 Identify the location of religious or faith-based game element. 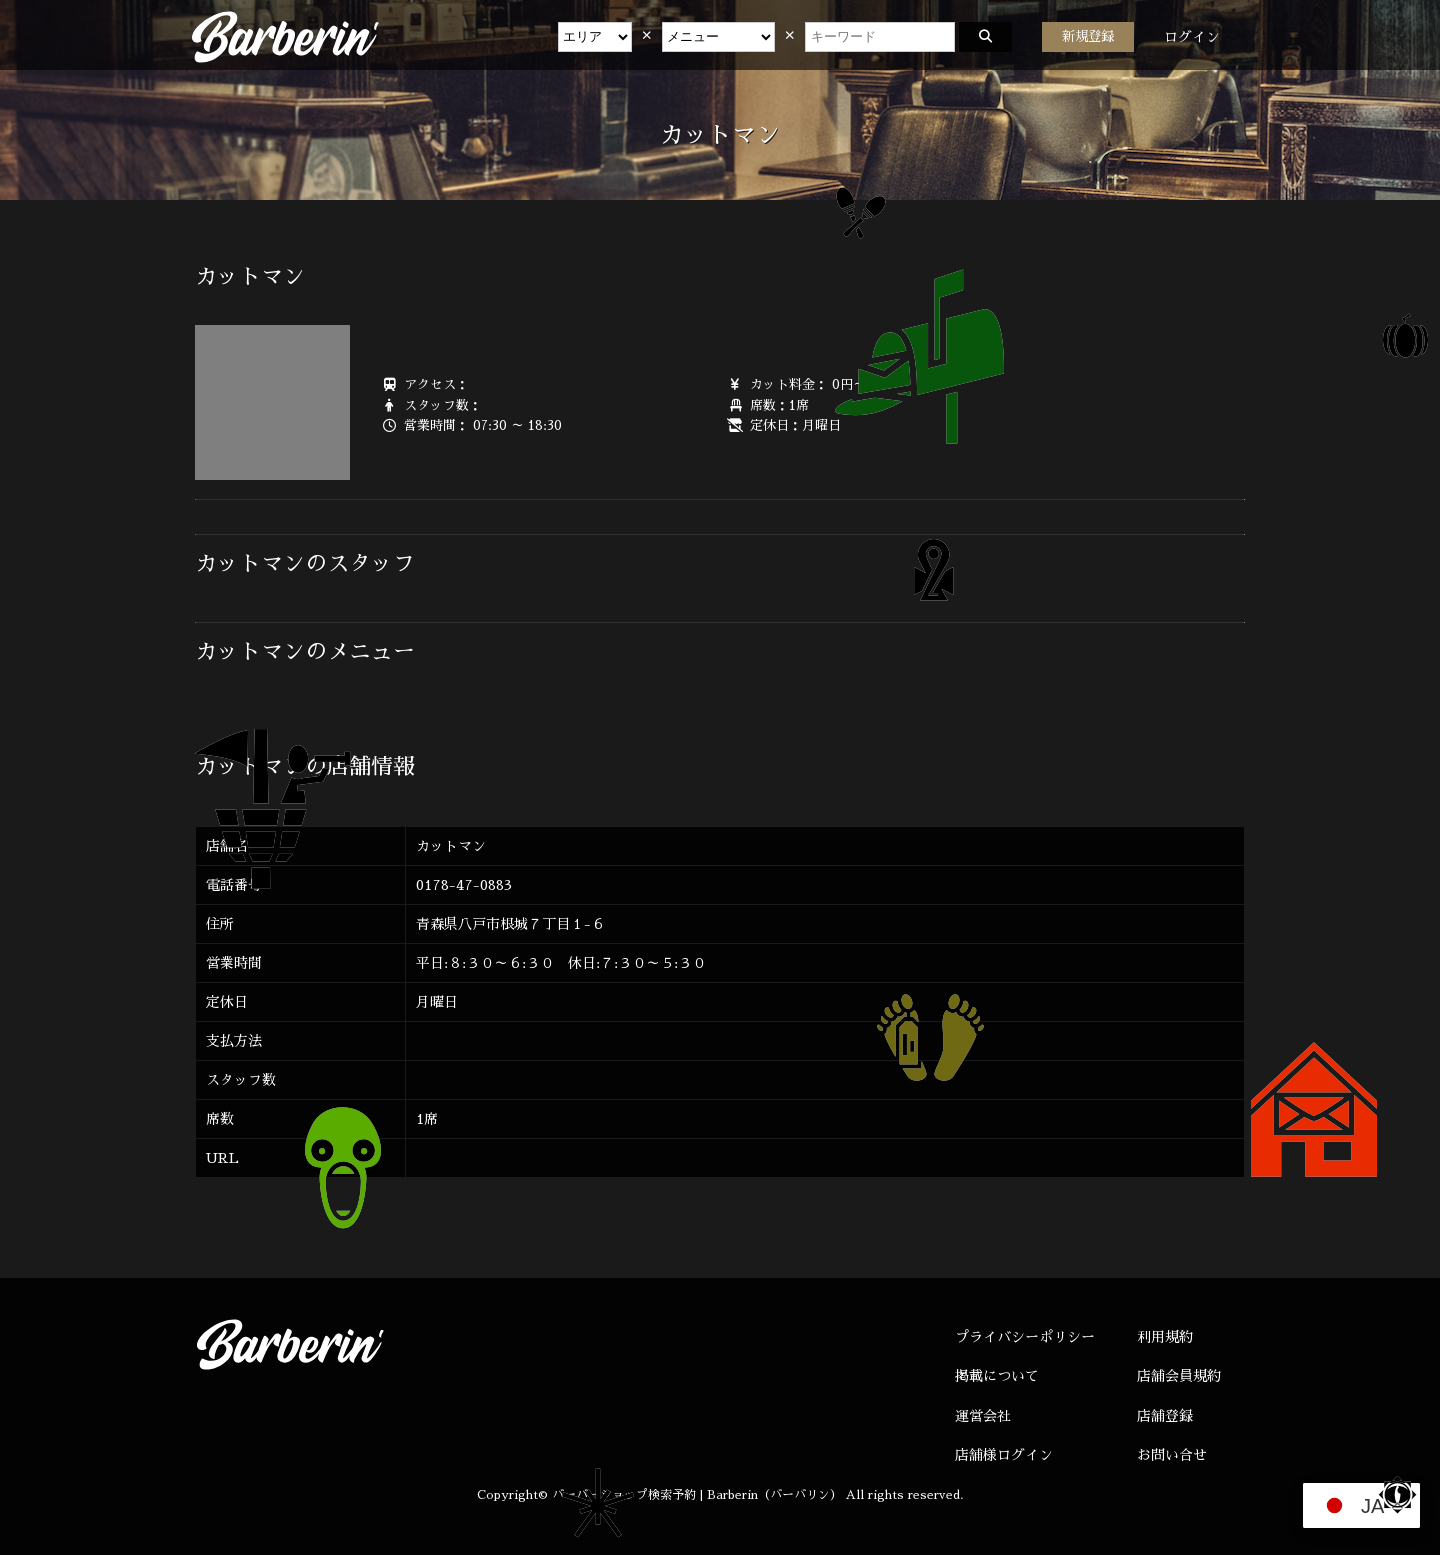
(933, 569).